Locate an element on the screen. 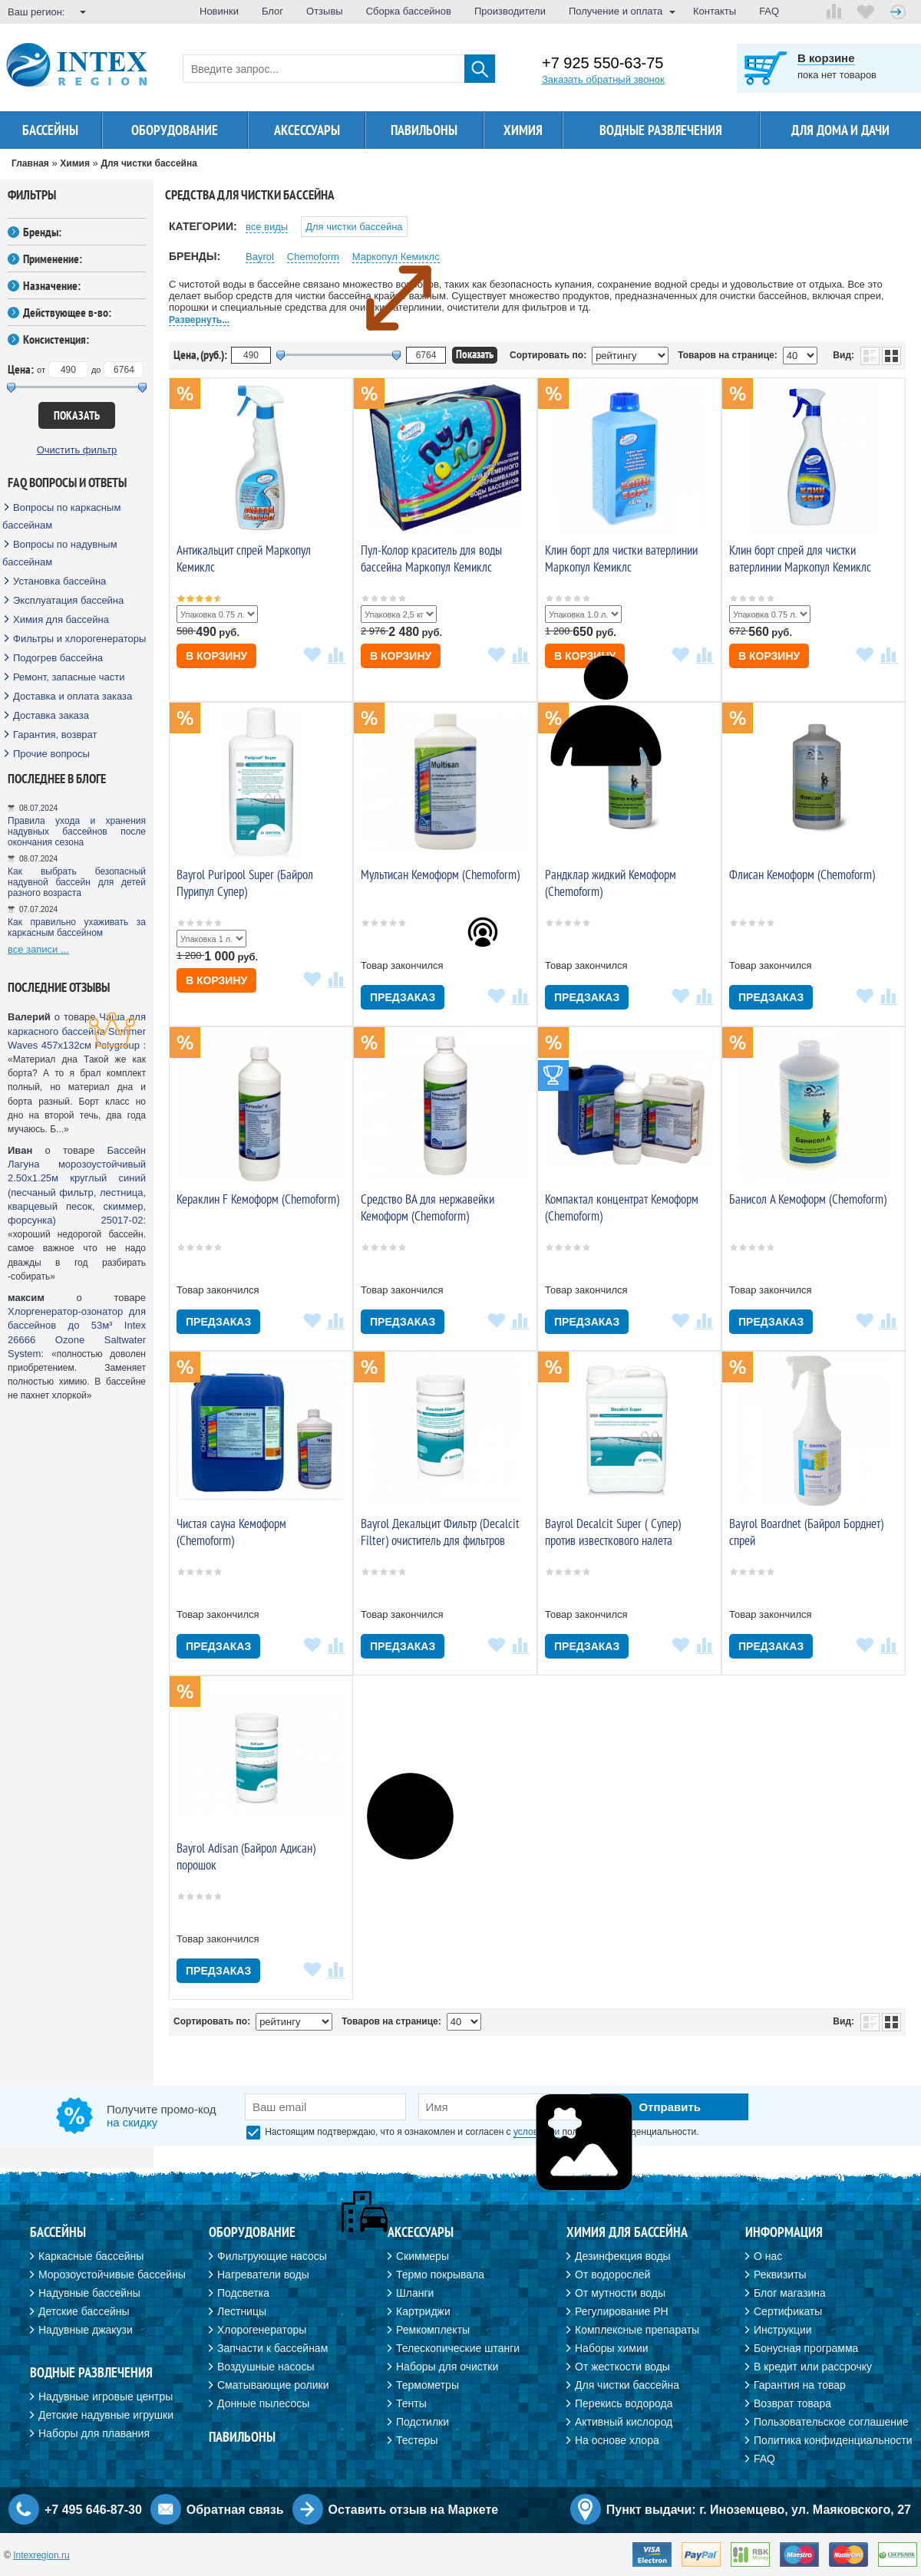  indicates premium or VIP membership status is located at coordinates (112, 1032).